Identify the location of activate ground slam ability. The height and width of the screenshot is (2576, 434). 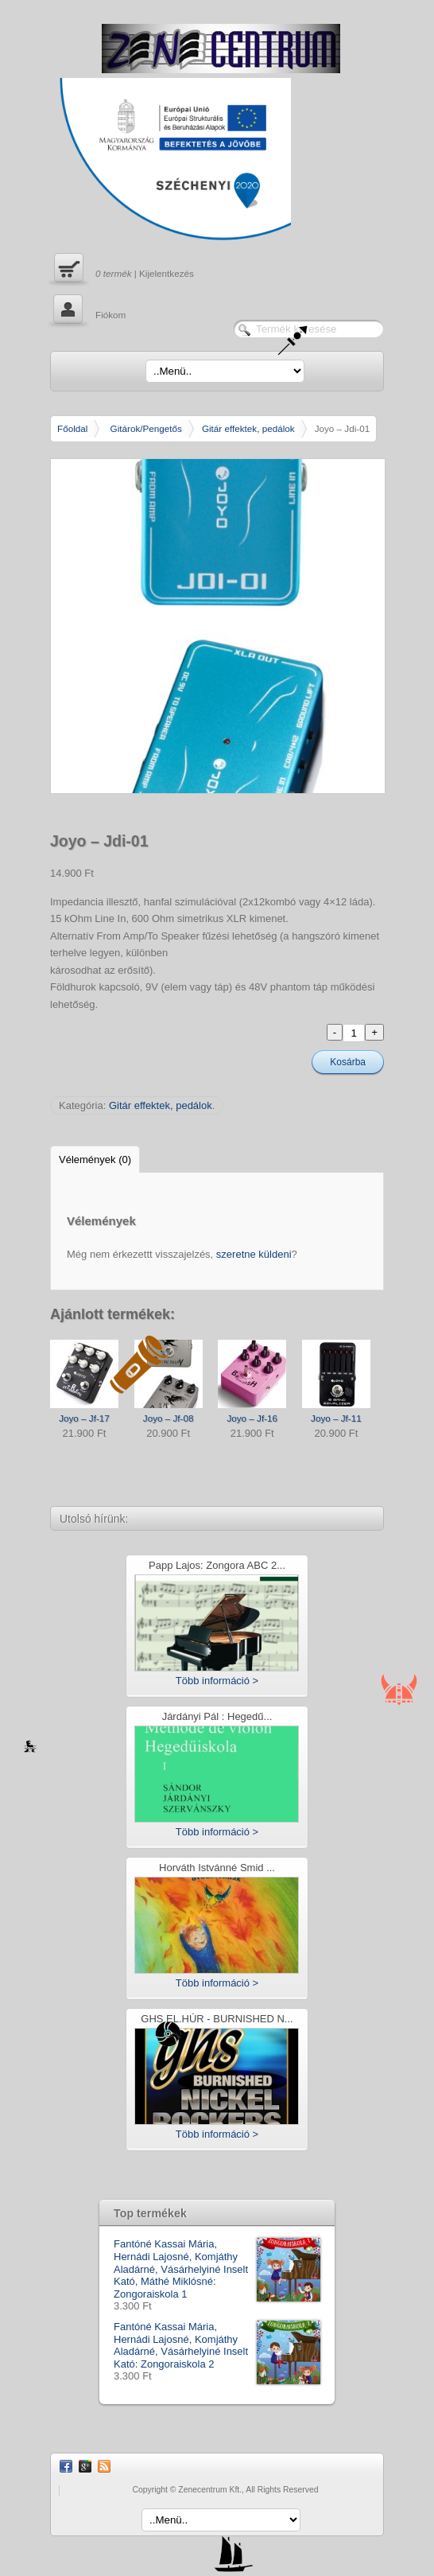
(30, 1746).